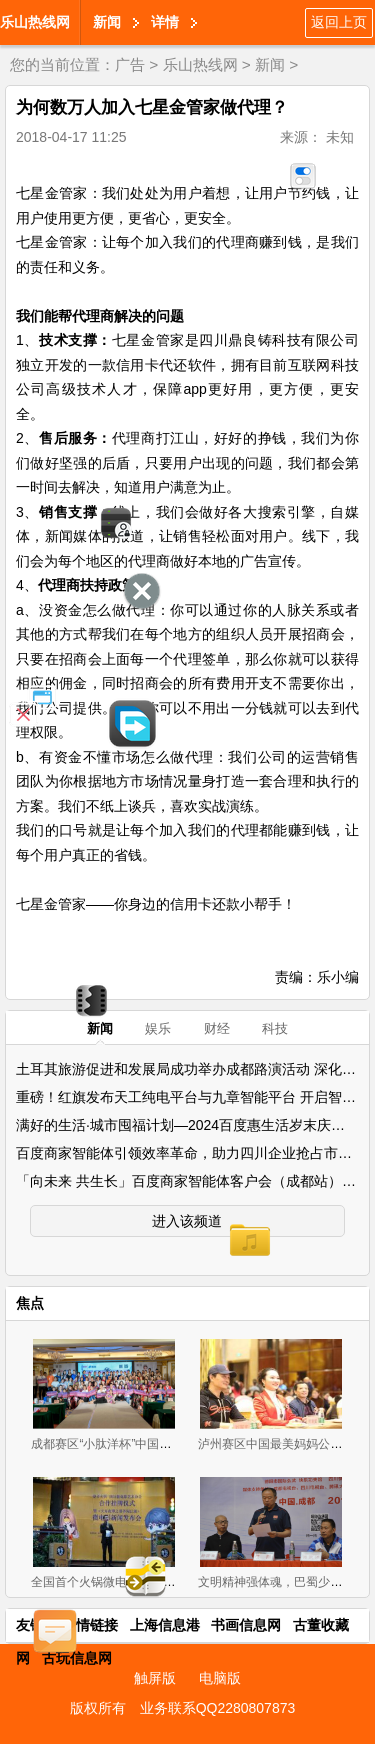  I want to click on configure NIS network server preferences, so click(116, 523).